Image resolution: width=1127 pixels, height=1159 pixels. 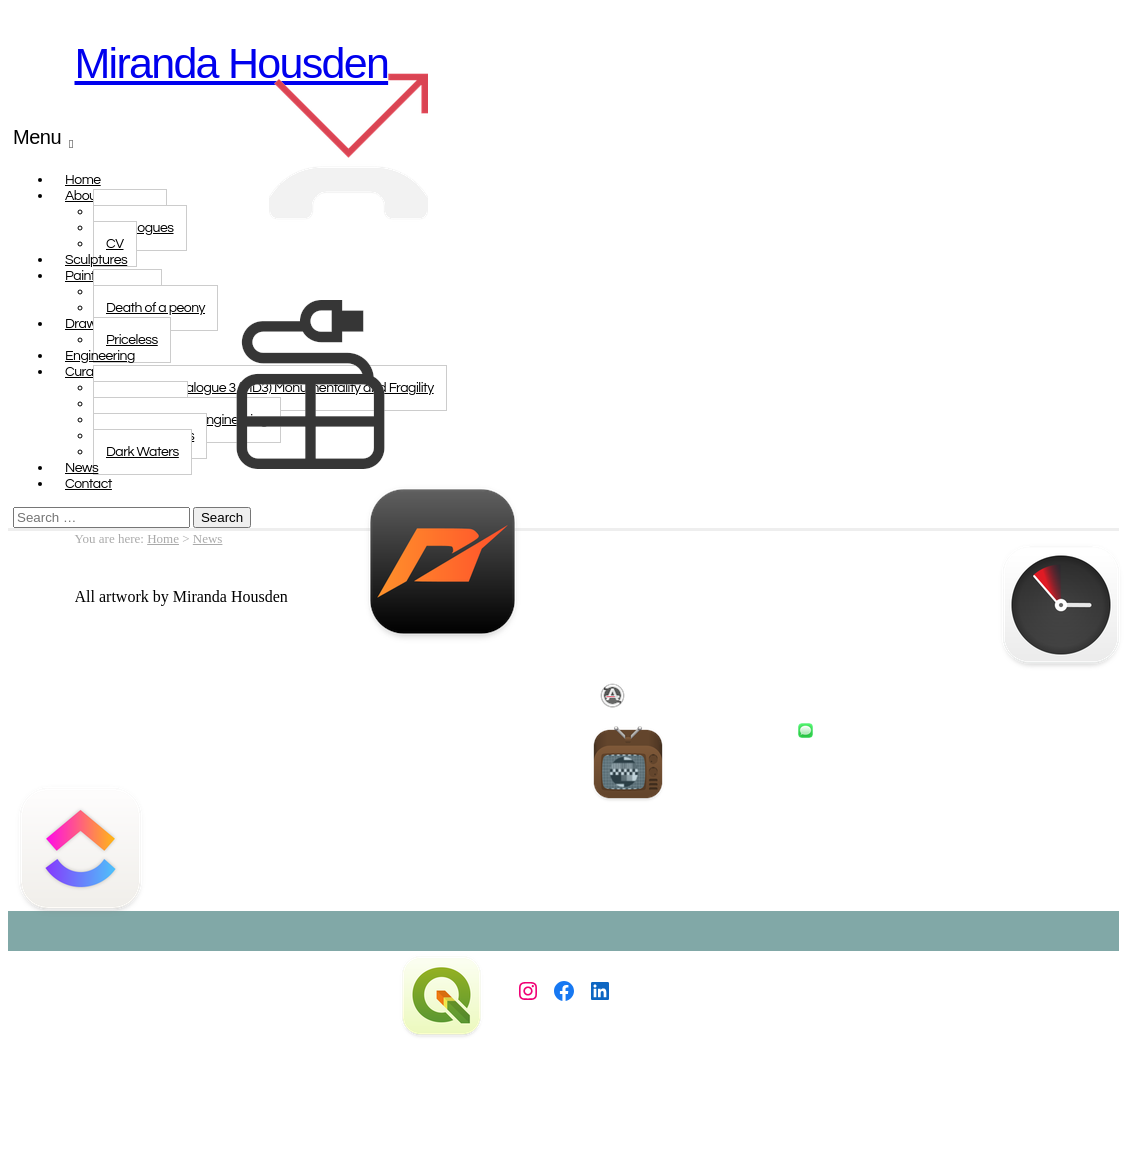 What do you see at coordinates (612, 695) in the screenshot?
I see `open the software update manager` at bounding box center [612, 695].